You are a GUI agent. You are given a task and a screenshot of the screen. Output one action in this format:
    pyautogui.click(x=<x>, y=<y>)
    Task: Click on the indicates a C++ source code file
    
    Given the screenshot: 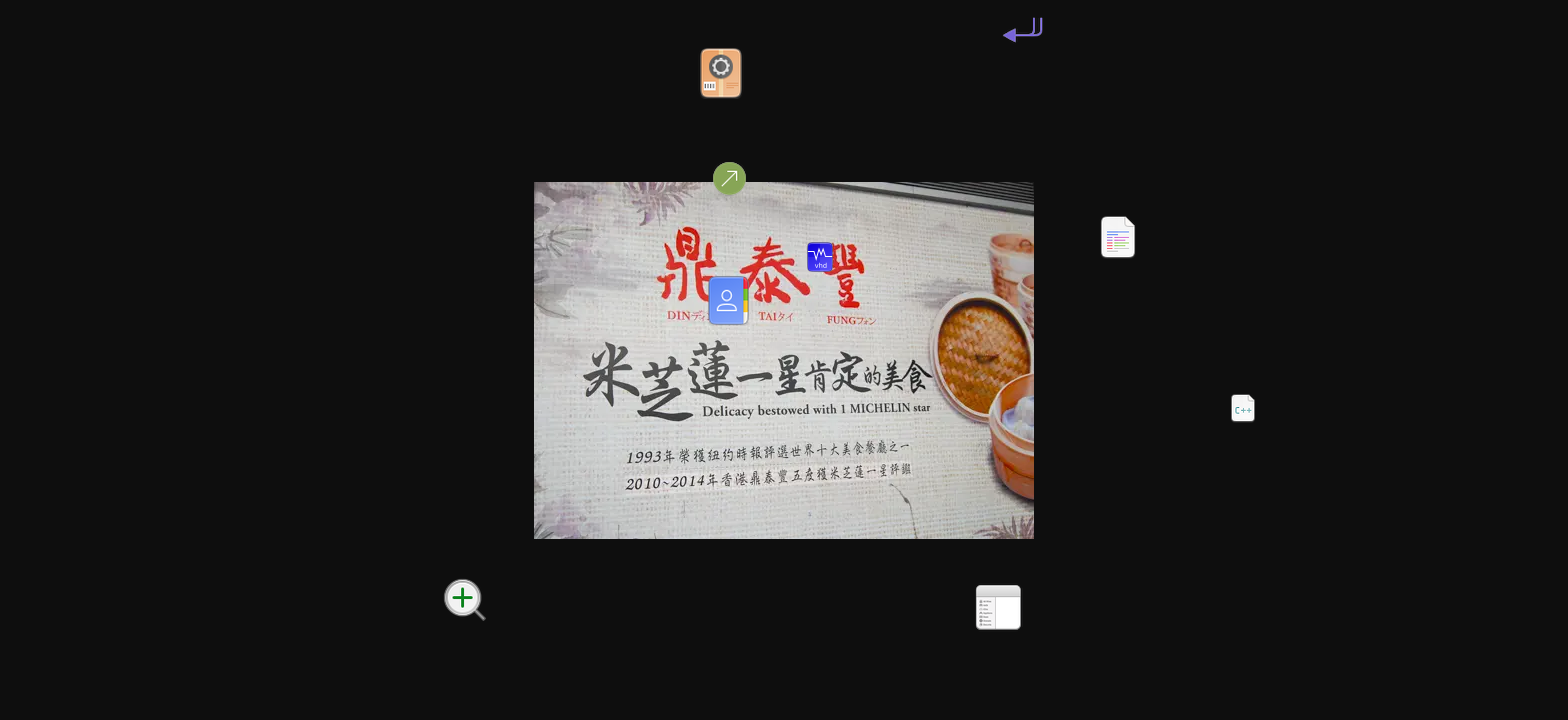 What is the action you would take?
    pyautogui.click(x=1243, y=408)
    